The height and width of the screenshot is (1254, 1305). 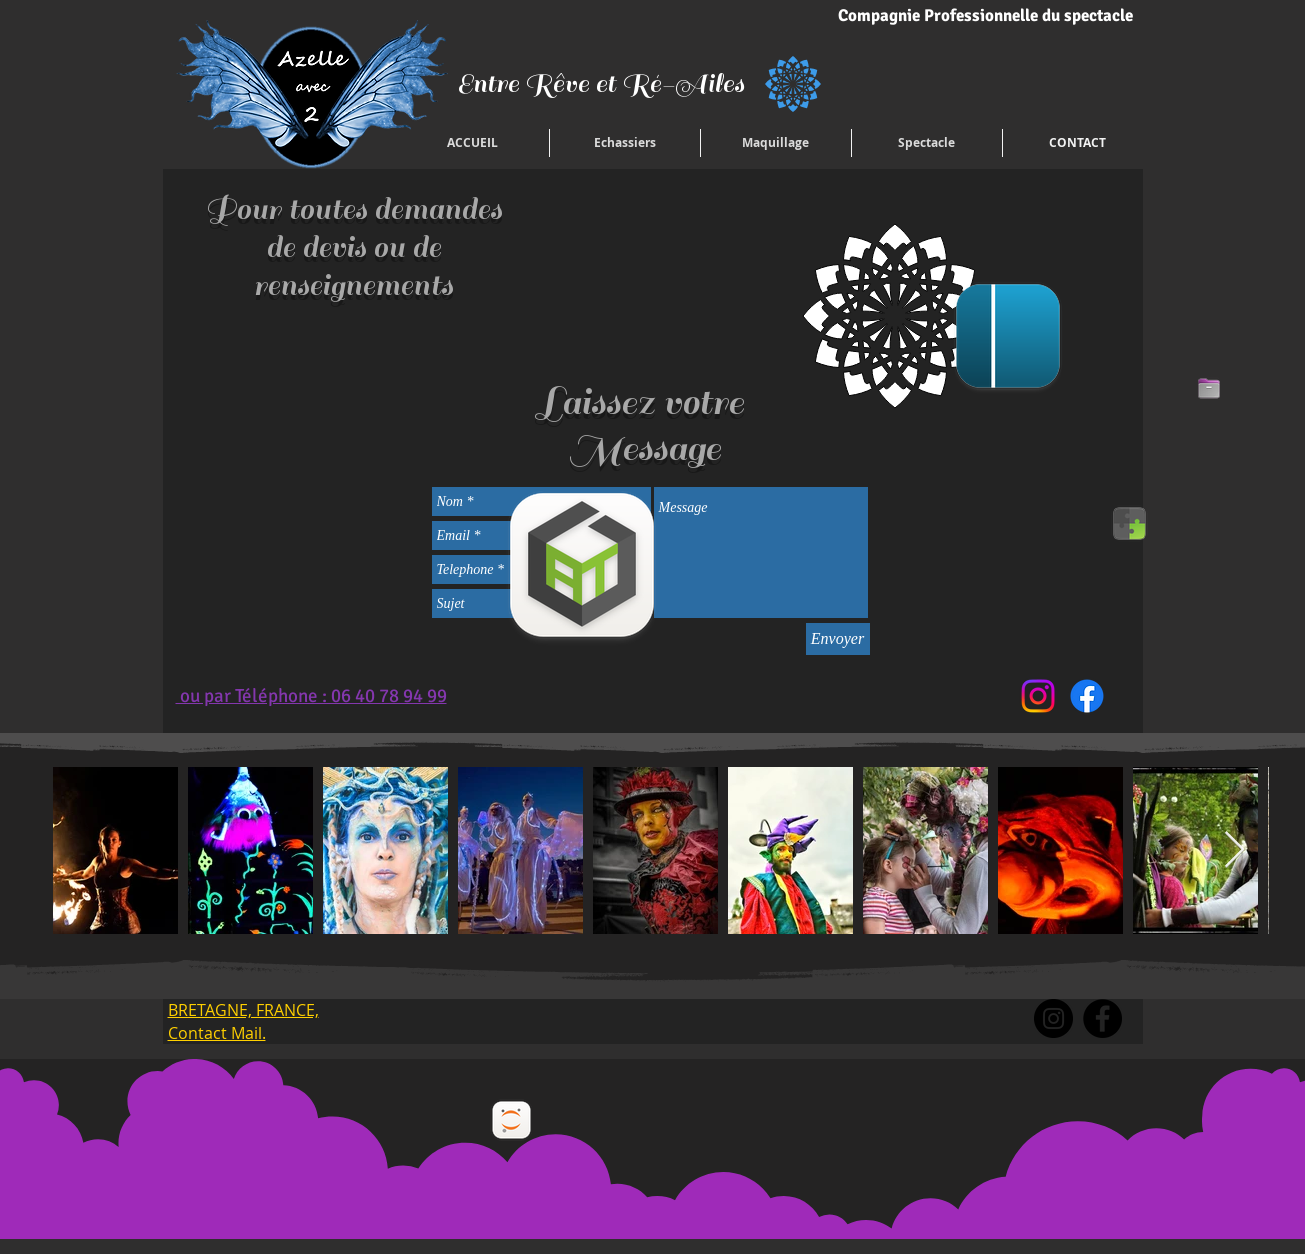 I want to click on open shotcut video editor, so click(x=1008, y=336).